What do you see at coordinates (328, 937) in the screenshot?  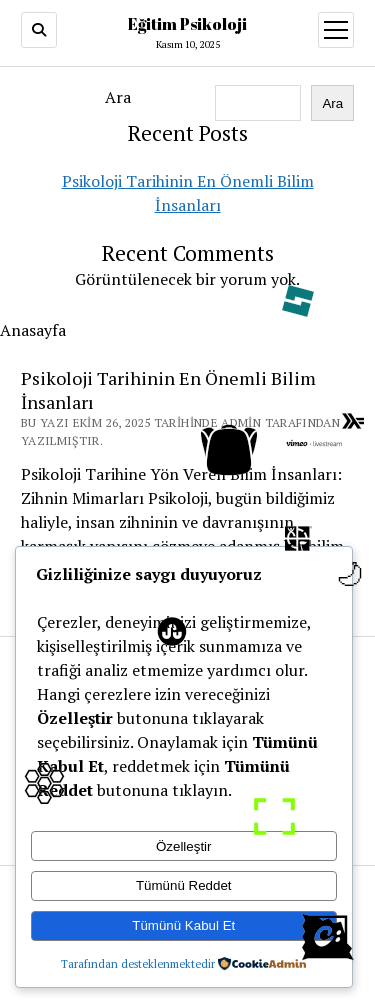 I see `chocolatey package manager logo` at bounding box center [328, 937].